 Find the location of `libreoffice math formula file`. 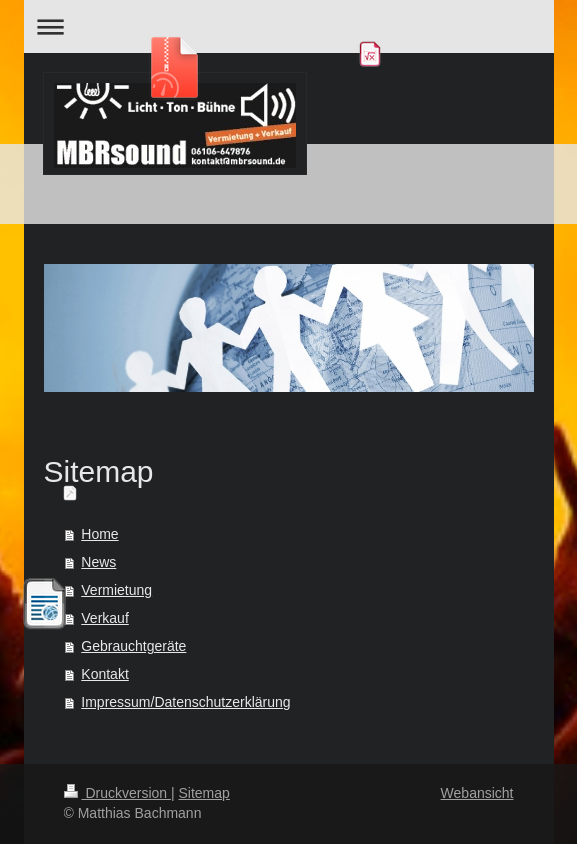

libreoffice math formula file is located at coordinates (370, 54).